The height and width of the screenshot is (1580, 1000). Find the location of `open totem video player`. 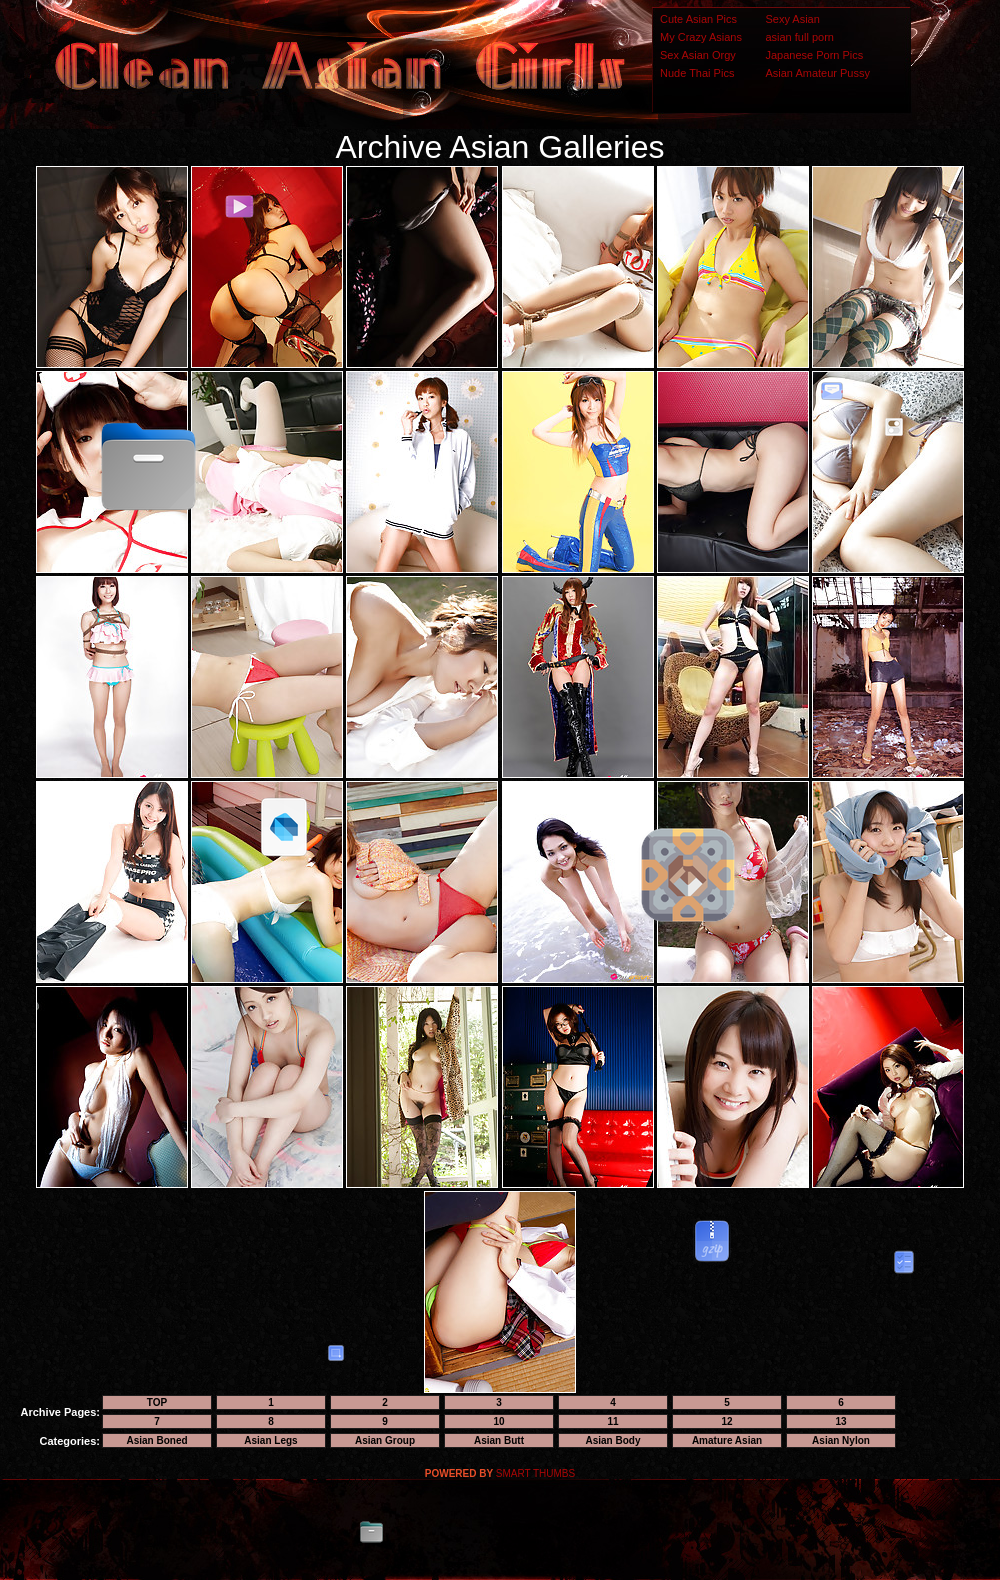

open totem video player is located at coordinates (239, 206).